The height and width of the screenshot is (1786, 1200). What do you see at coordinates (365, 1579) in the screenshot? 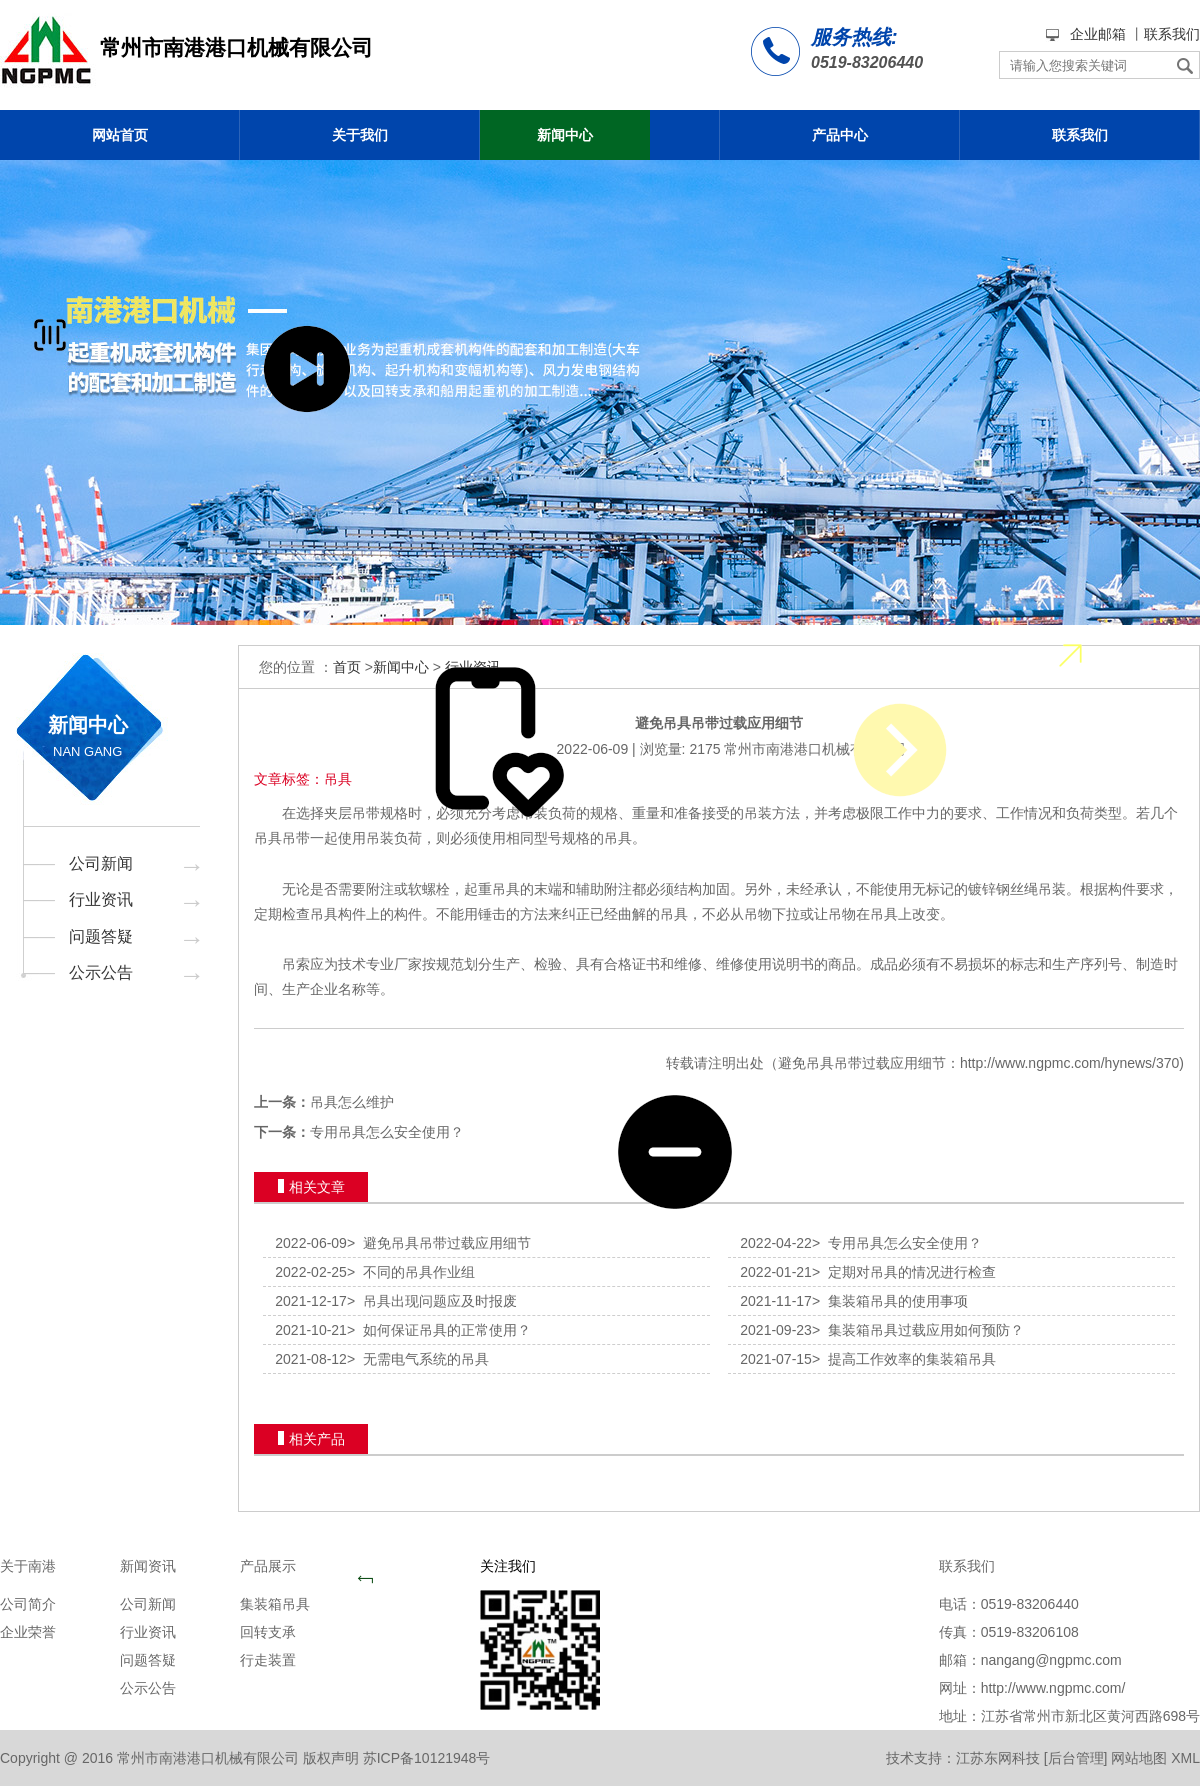
I see `go back to previous screen` at bounding box center [365, 1579].